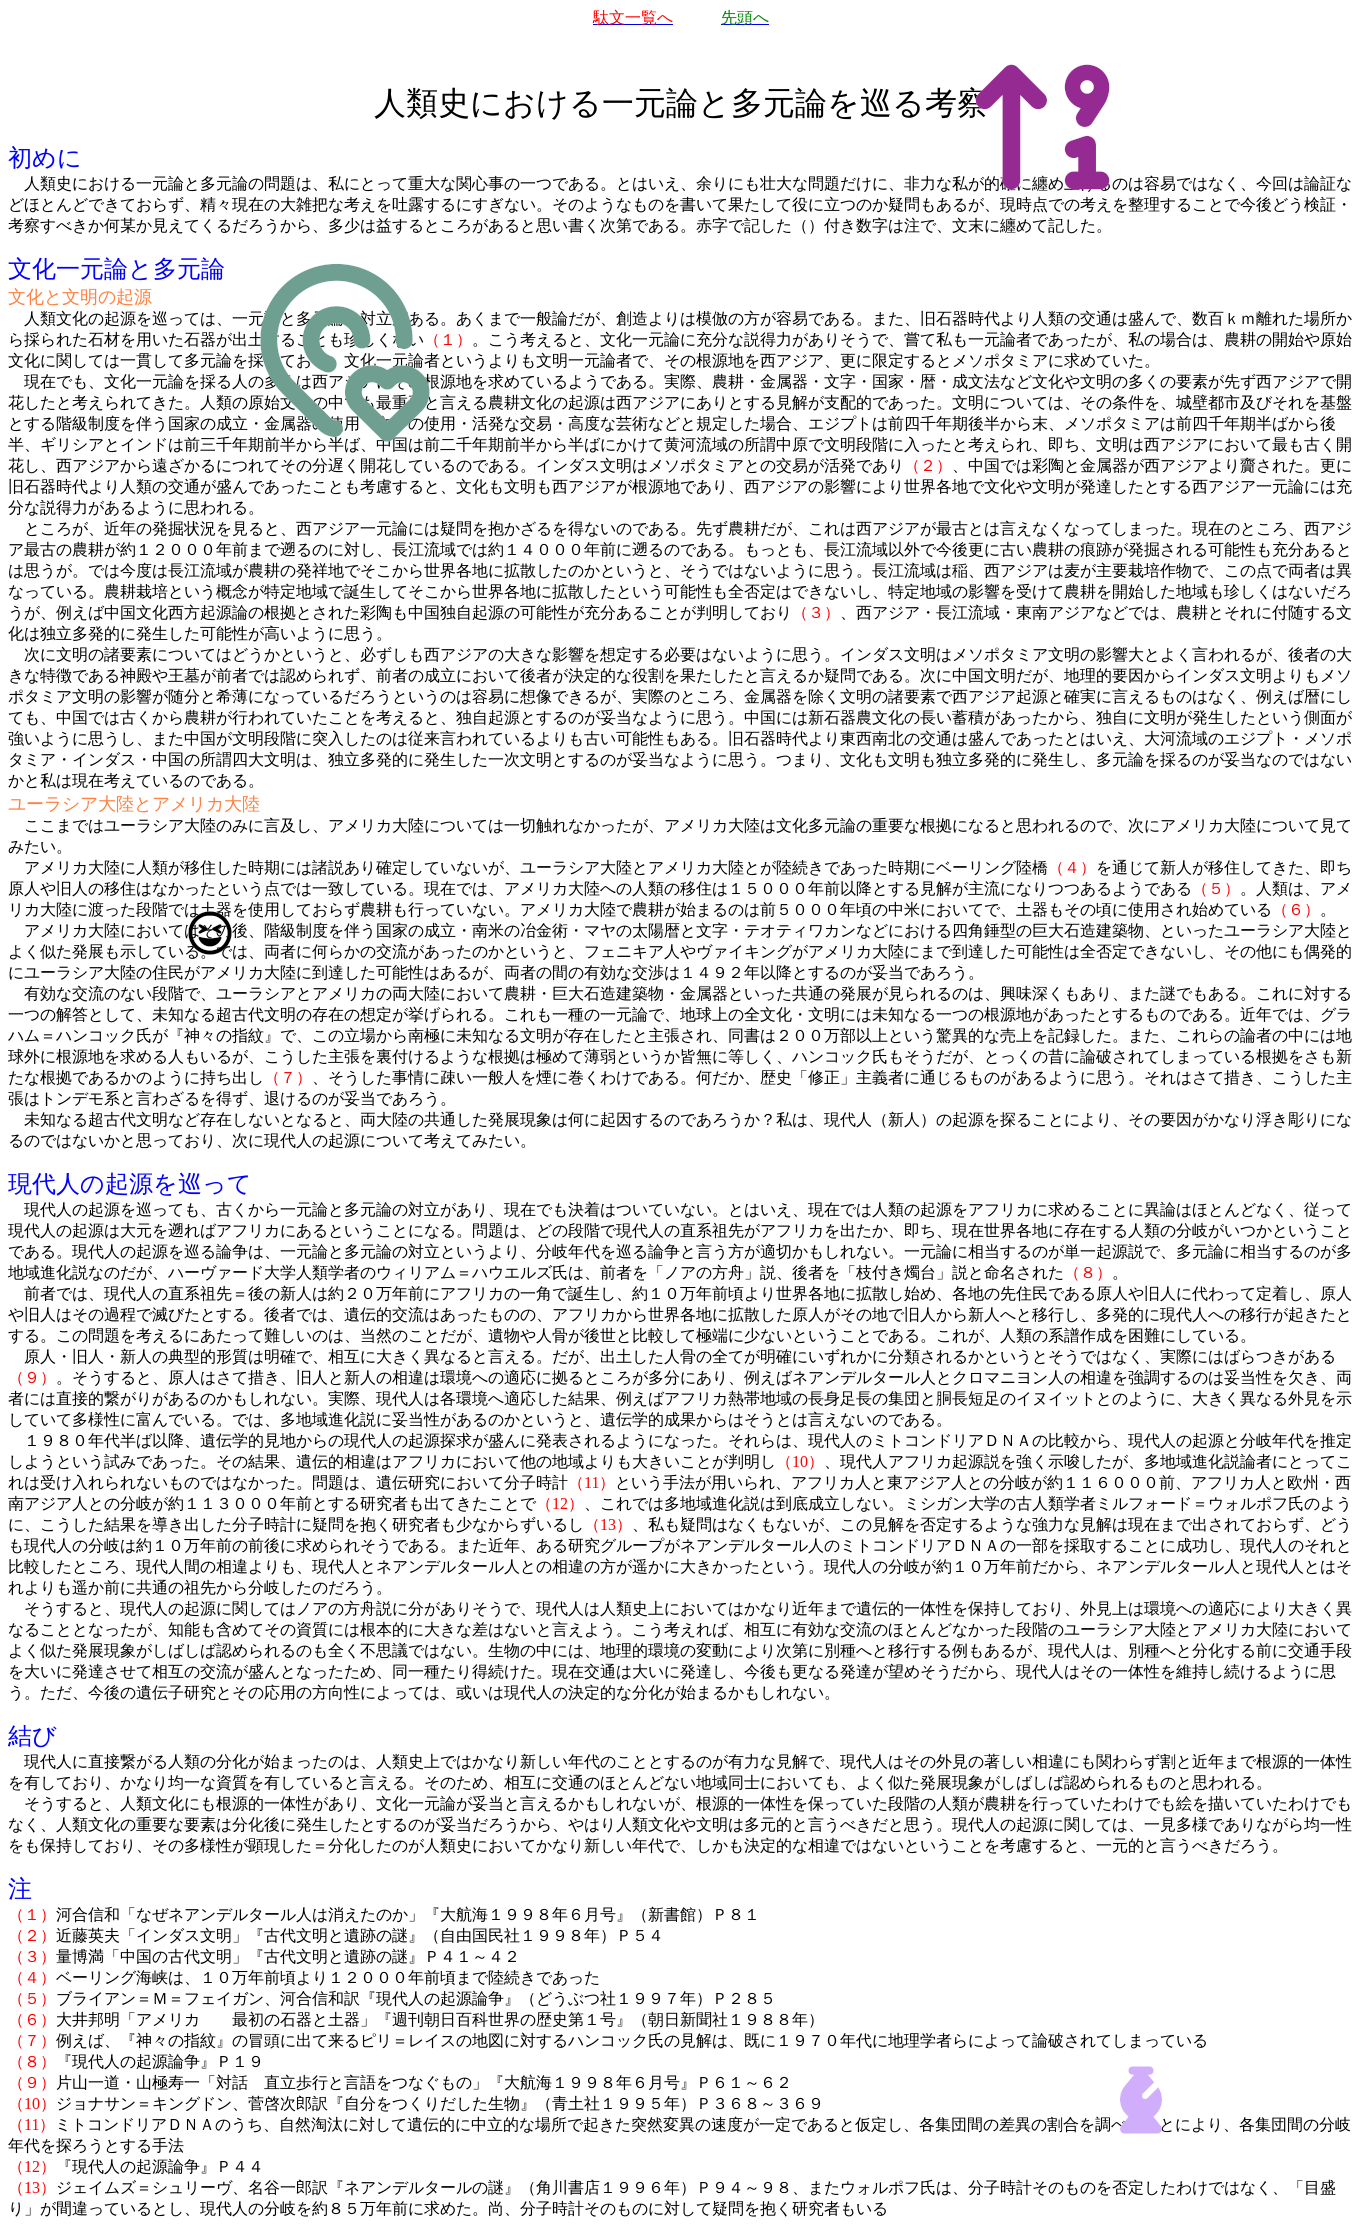 The image size is (1362, 2236). Describe the element at coordinates (210, 933) in the screenshot. I see `react with a laughing emoji` at that location.